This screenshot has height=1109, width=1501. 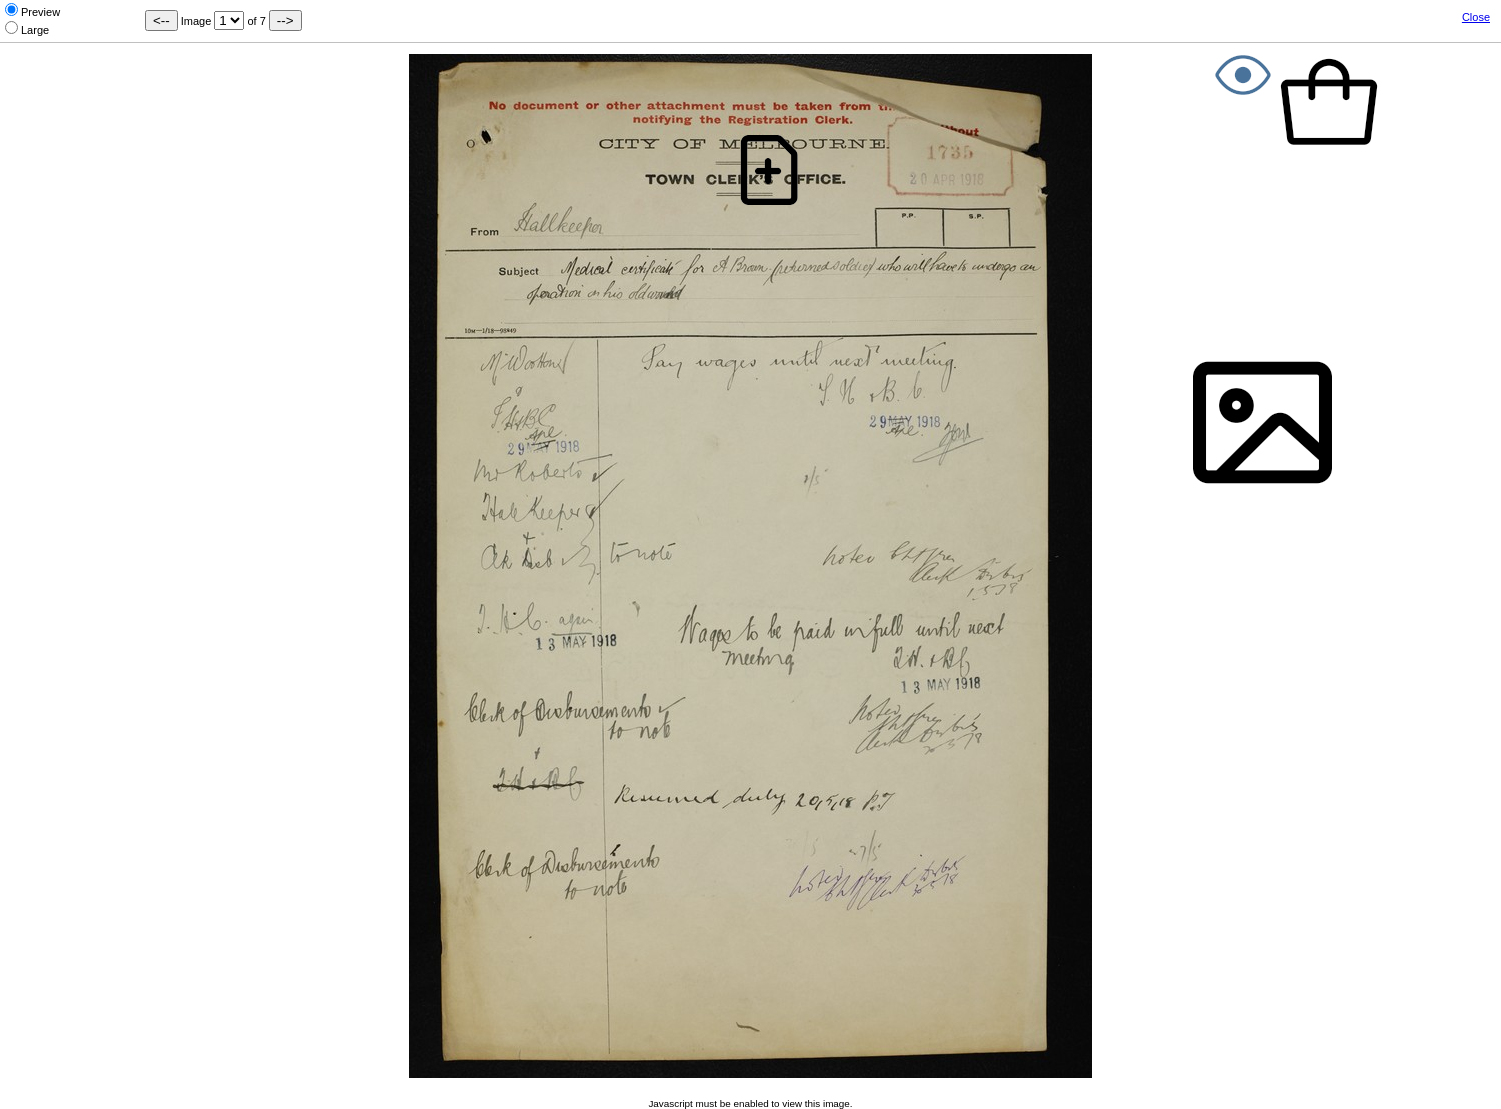 What do you see at coordinates (767, 170) in the screenshot?
I see `add a new file` at bounding box center [767, 170].